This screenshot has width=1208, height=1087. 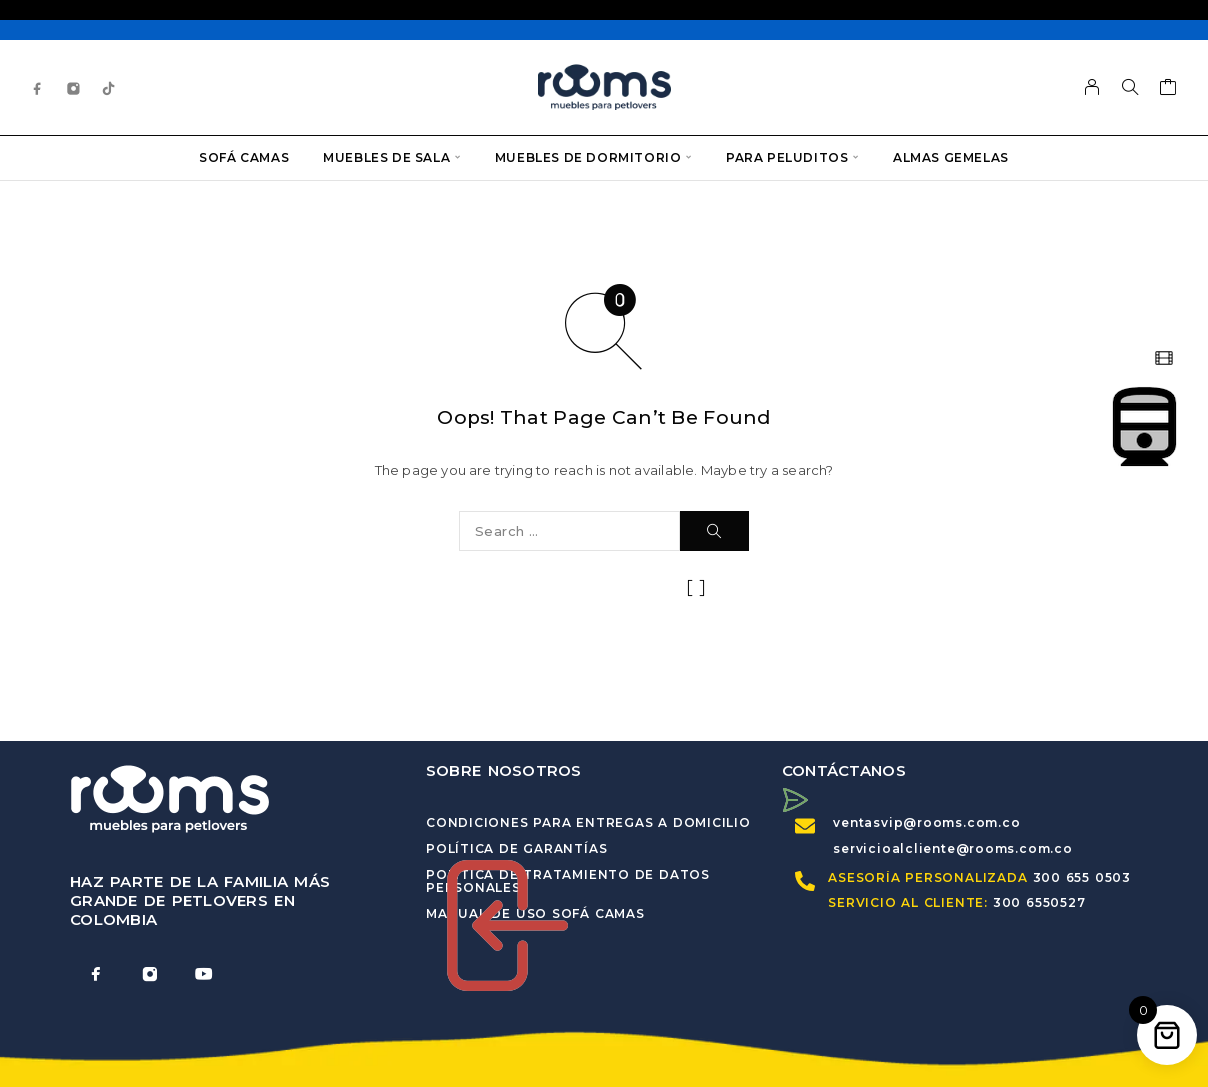 I want to click on get directions to a railway or train station, so click(x=1144, y=430).